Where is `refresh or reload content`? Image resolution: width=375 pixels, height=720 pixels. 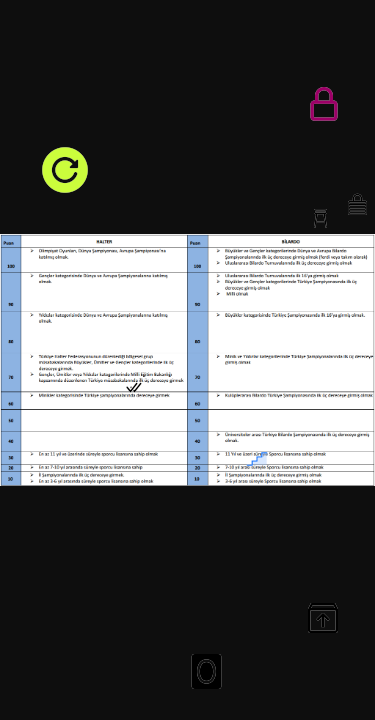 refresh or reload content is located at coordinates (65, 170).